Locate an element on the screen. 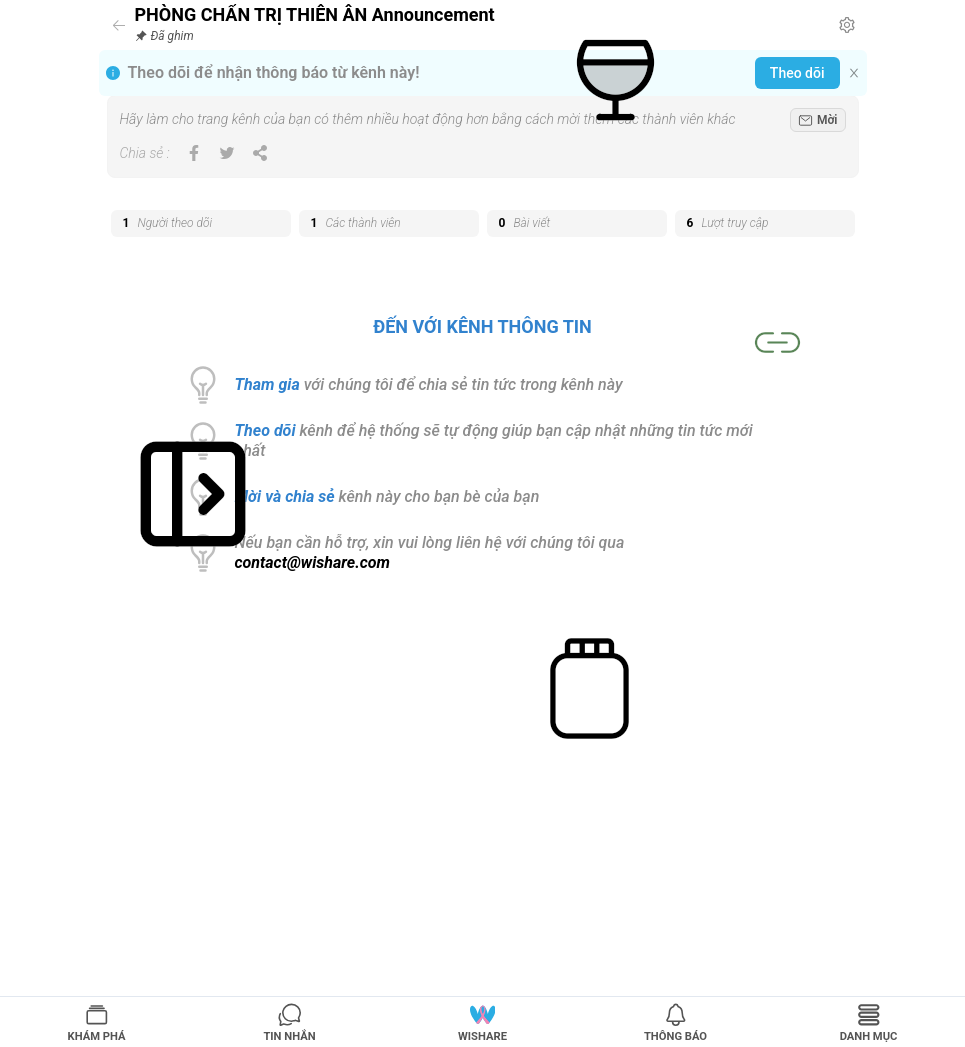 The height and width of the screenshot is (1047, 965). copy link to clipboard is located at coordinates (777, 342).